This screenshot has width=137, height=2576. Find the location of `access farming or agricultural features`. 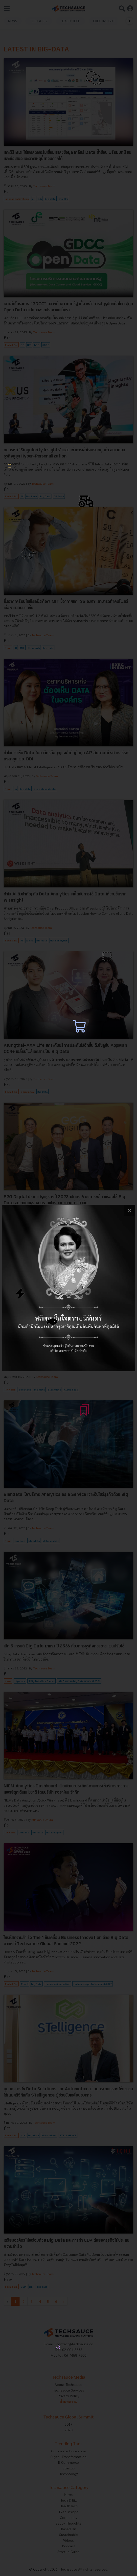

access farming or agricultural features is located at coordinates (86, 501).